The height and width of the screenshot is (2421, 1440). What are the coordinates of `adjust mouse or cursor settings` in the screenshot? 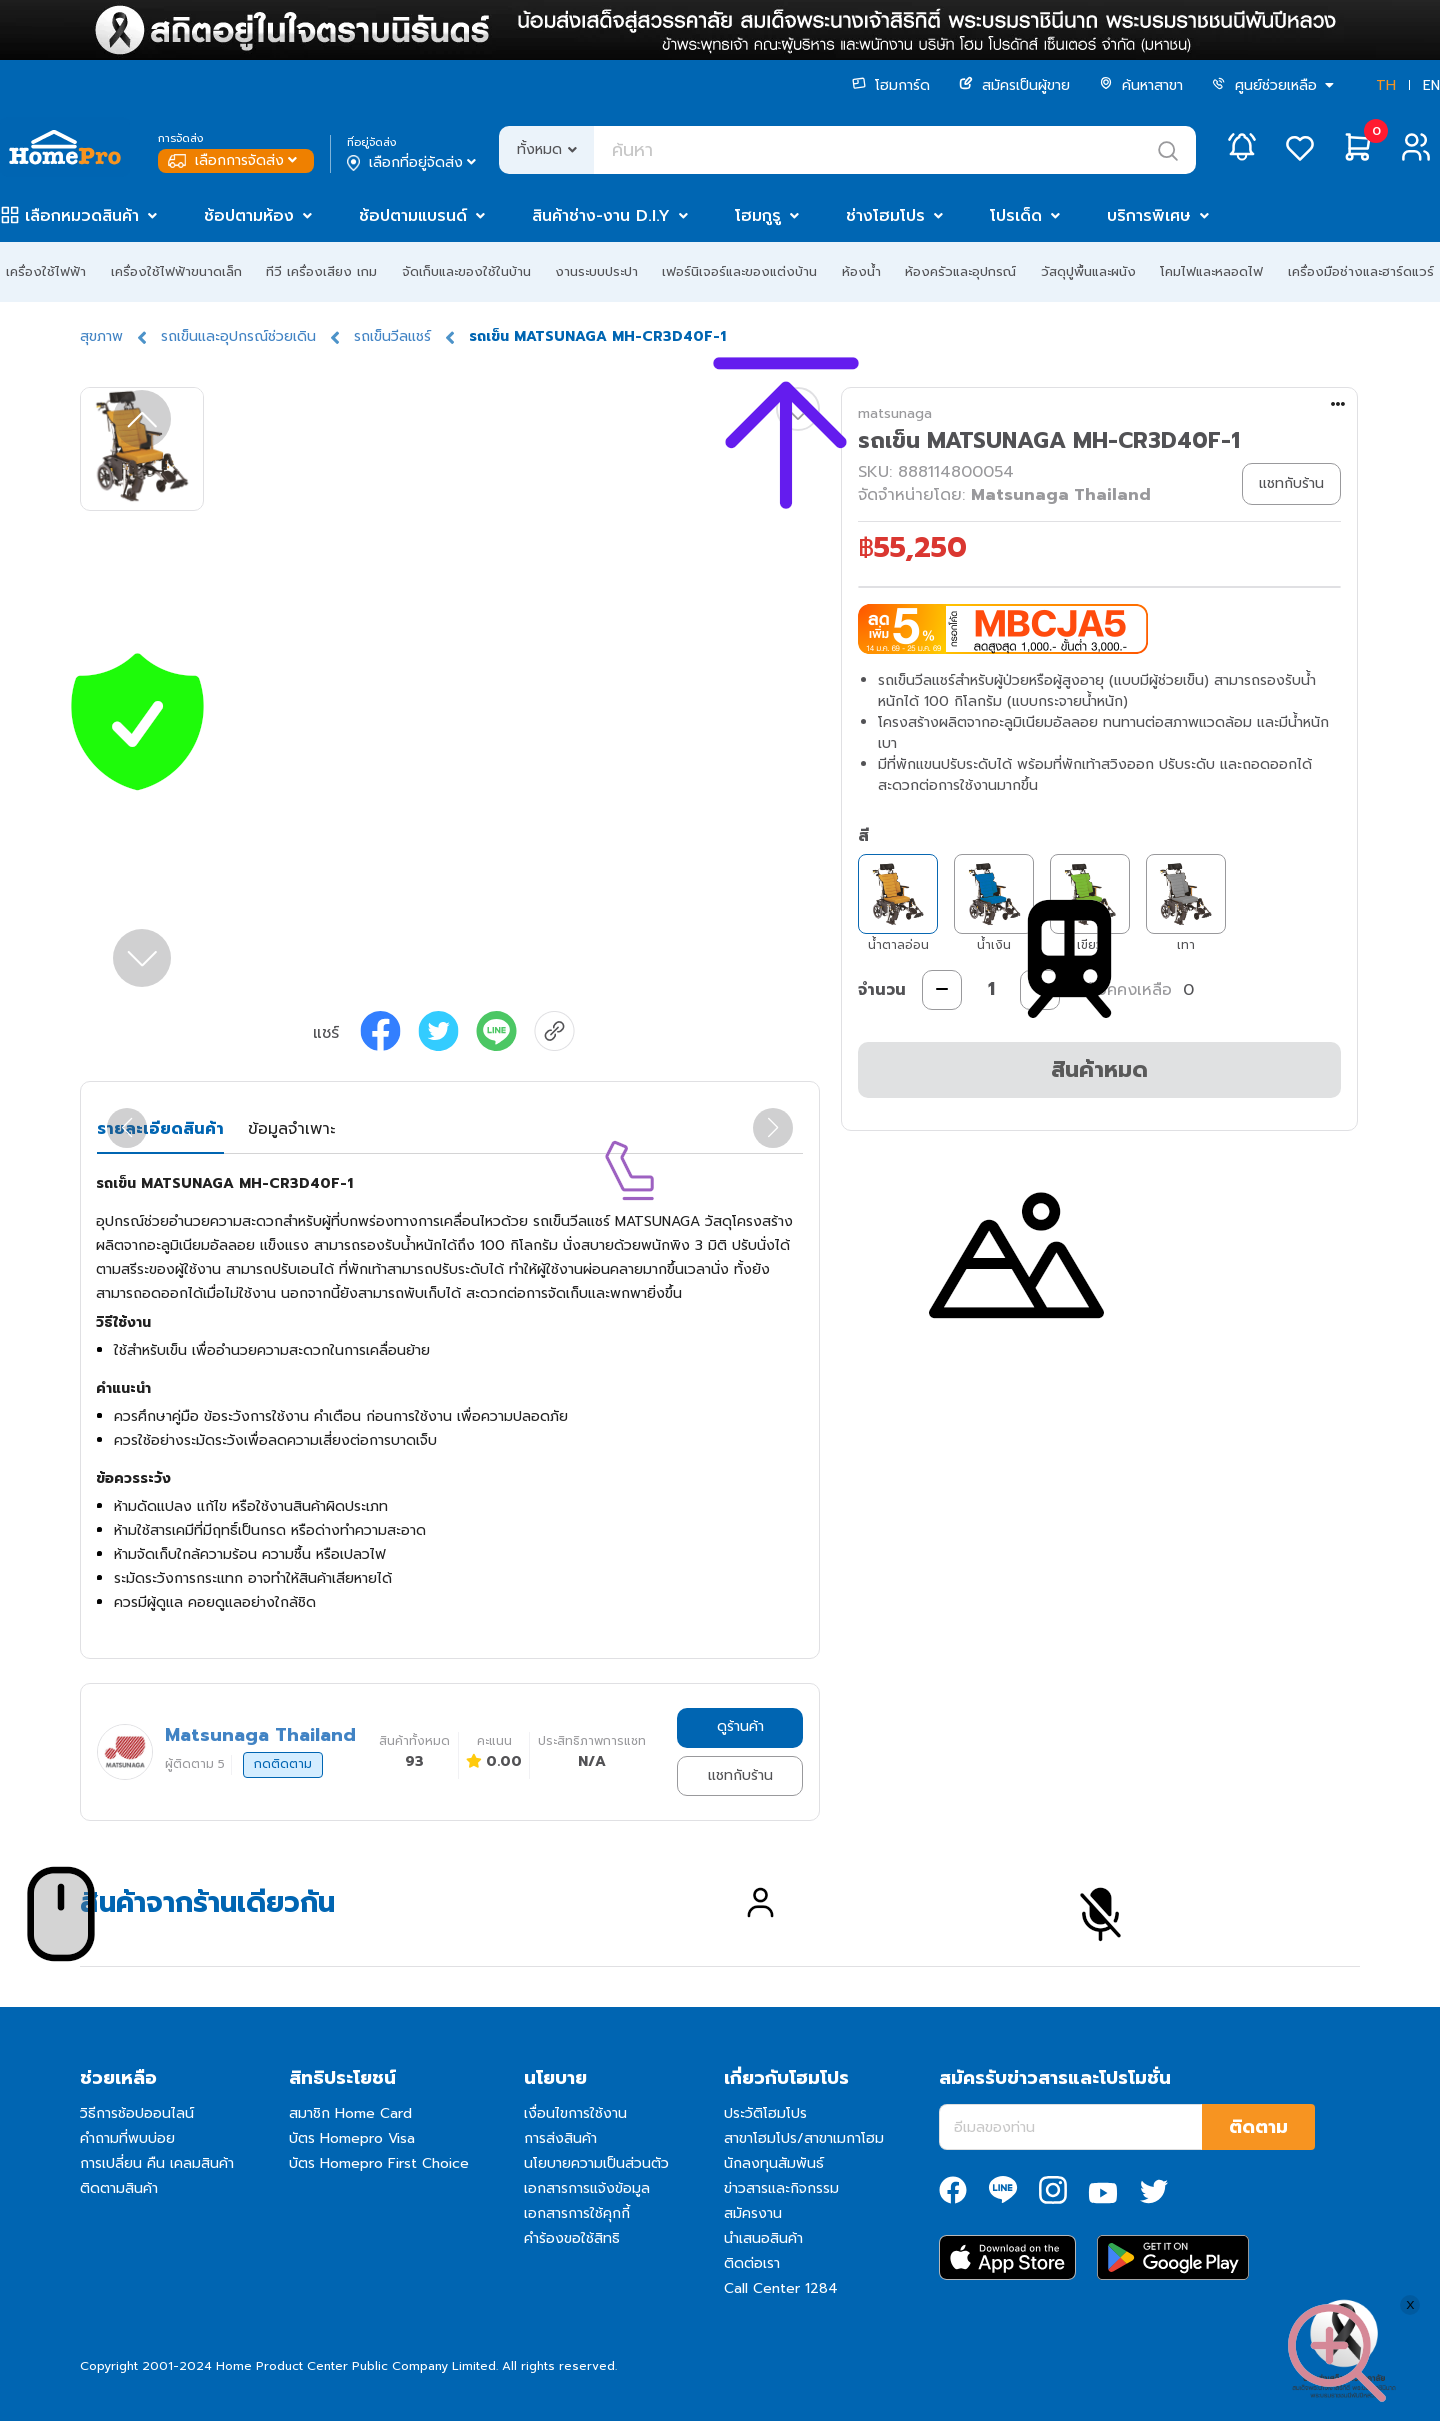 It's located at (61, 1914).